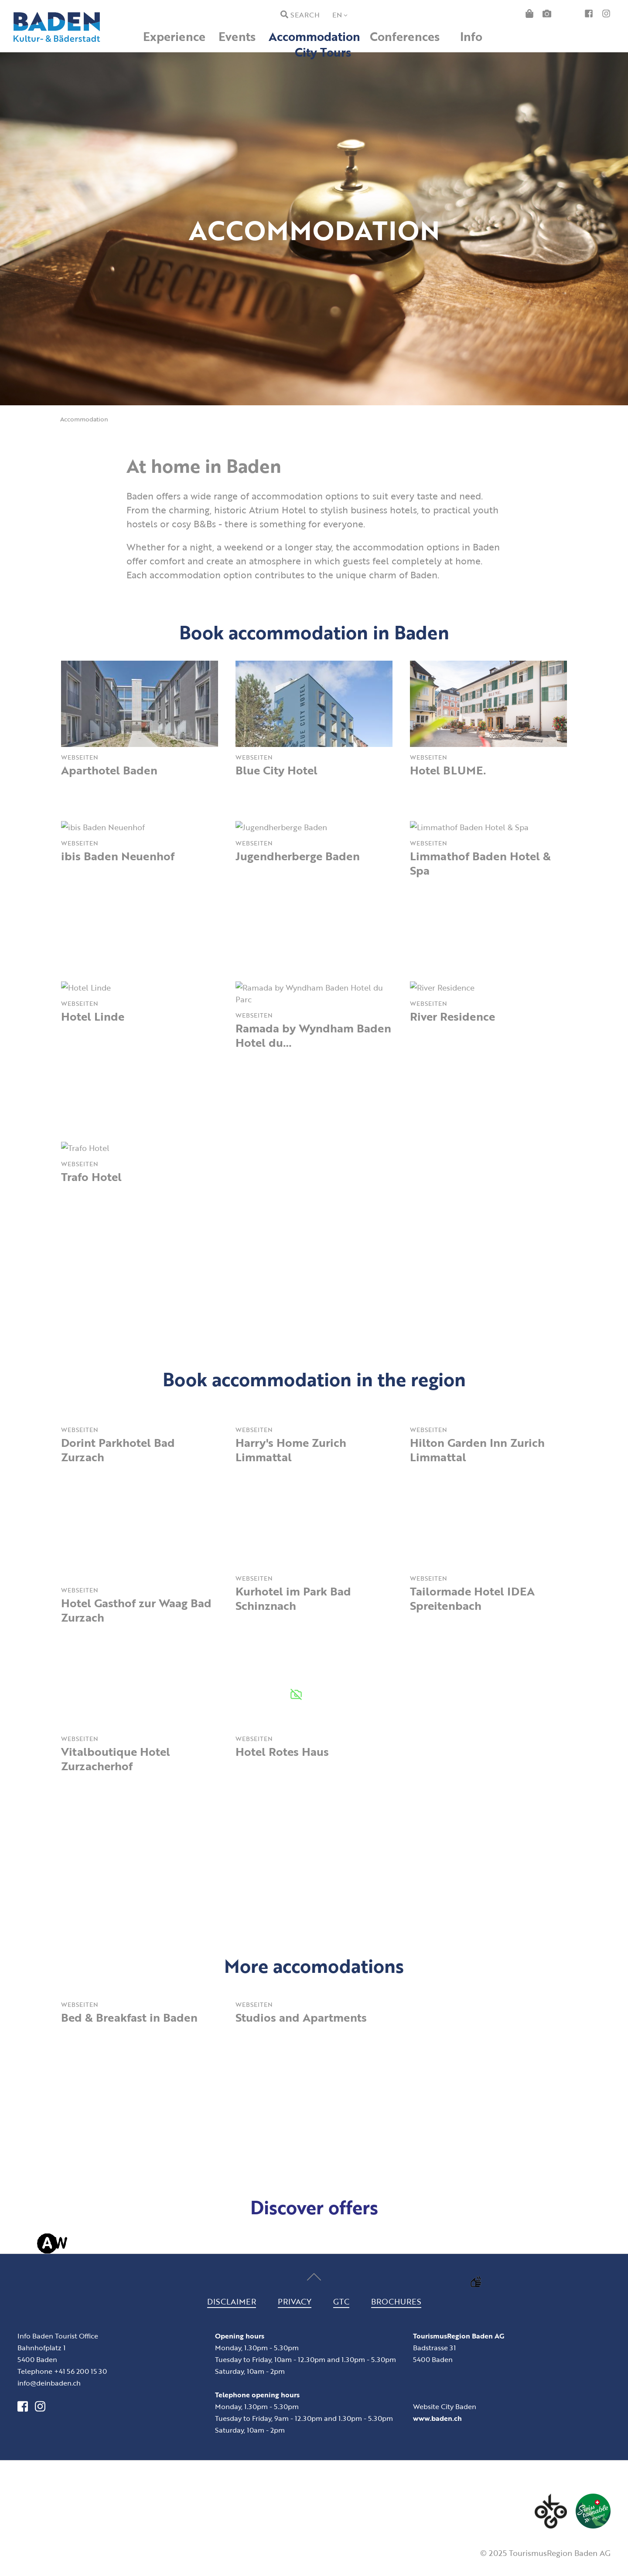 The width and height of the screenshot is (628, 2576). What do you see at coordinates (476, 2281) in the screenshot?
I see `indicates hand dryer available` at bounding box center [476, 2281].